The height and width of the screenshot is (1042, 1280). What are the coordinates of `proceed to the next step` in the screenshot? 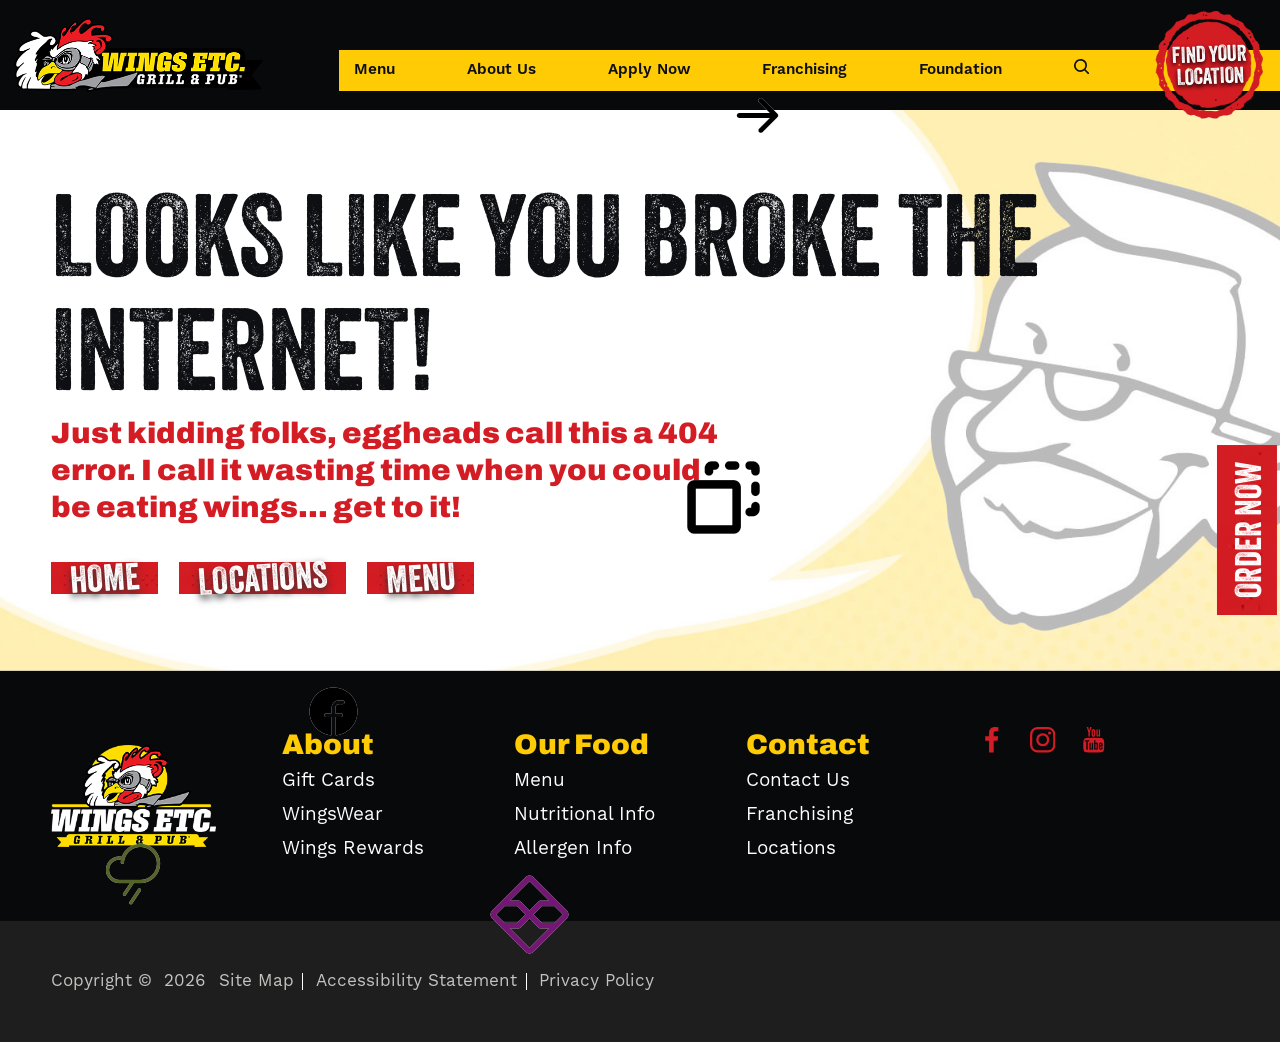 It's located at (757, 115).